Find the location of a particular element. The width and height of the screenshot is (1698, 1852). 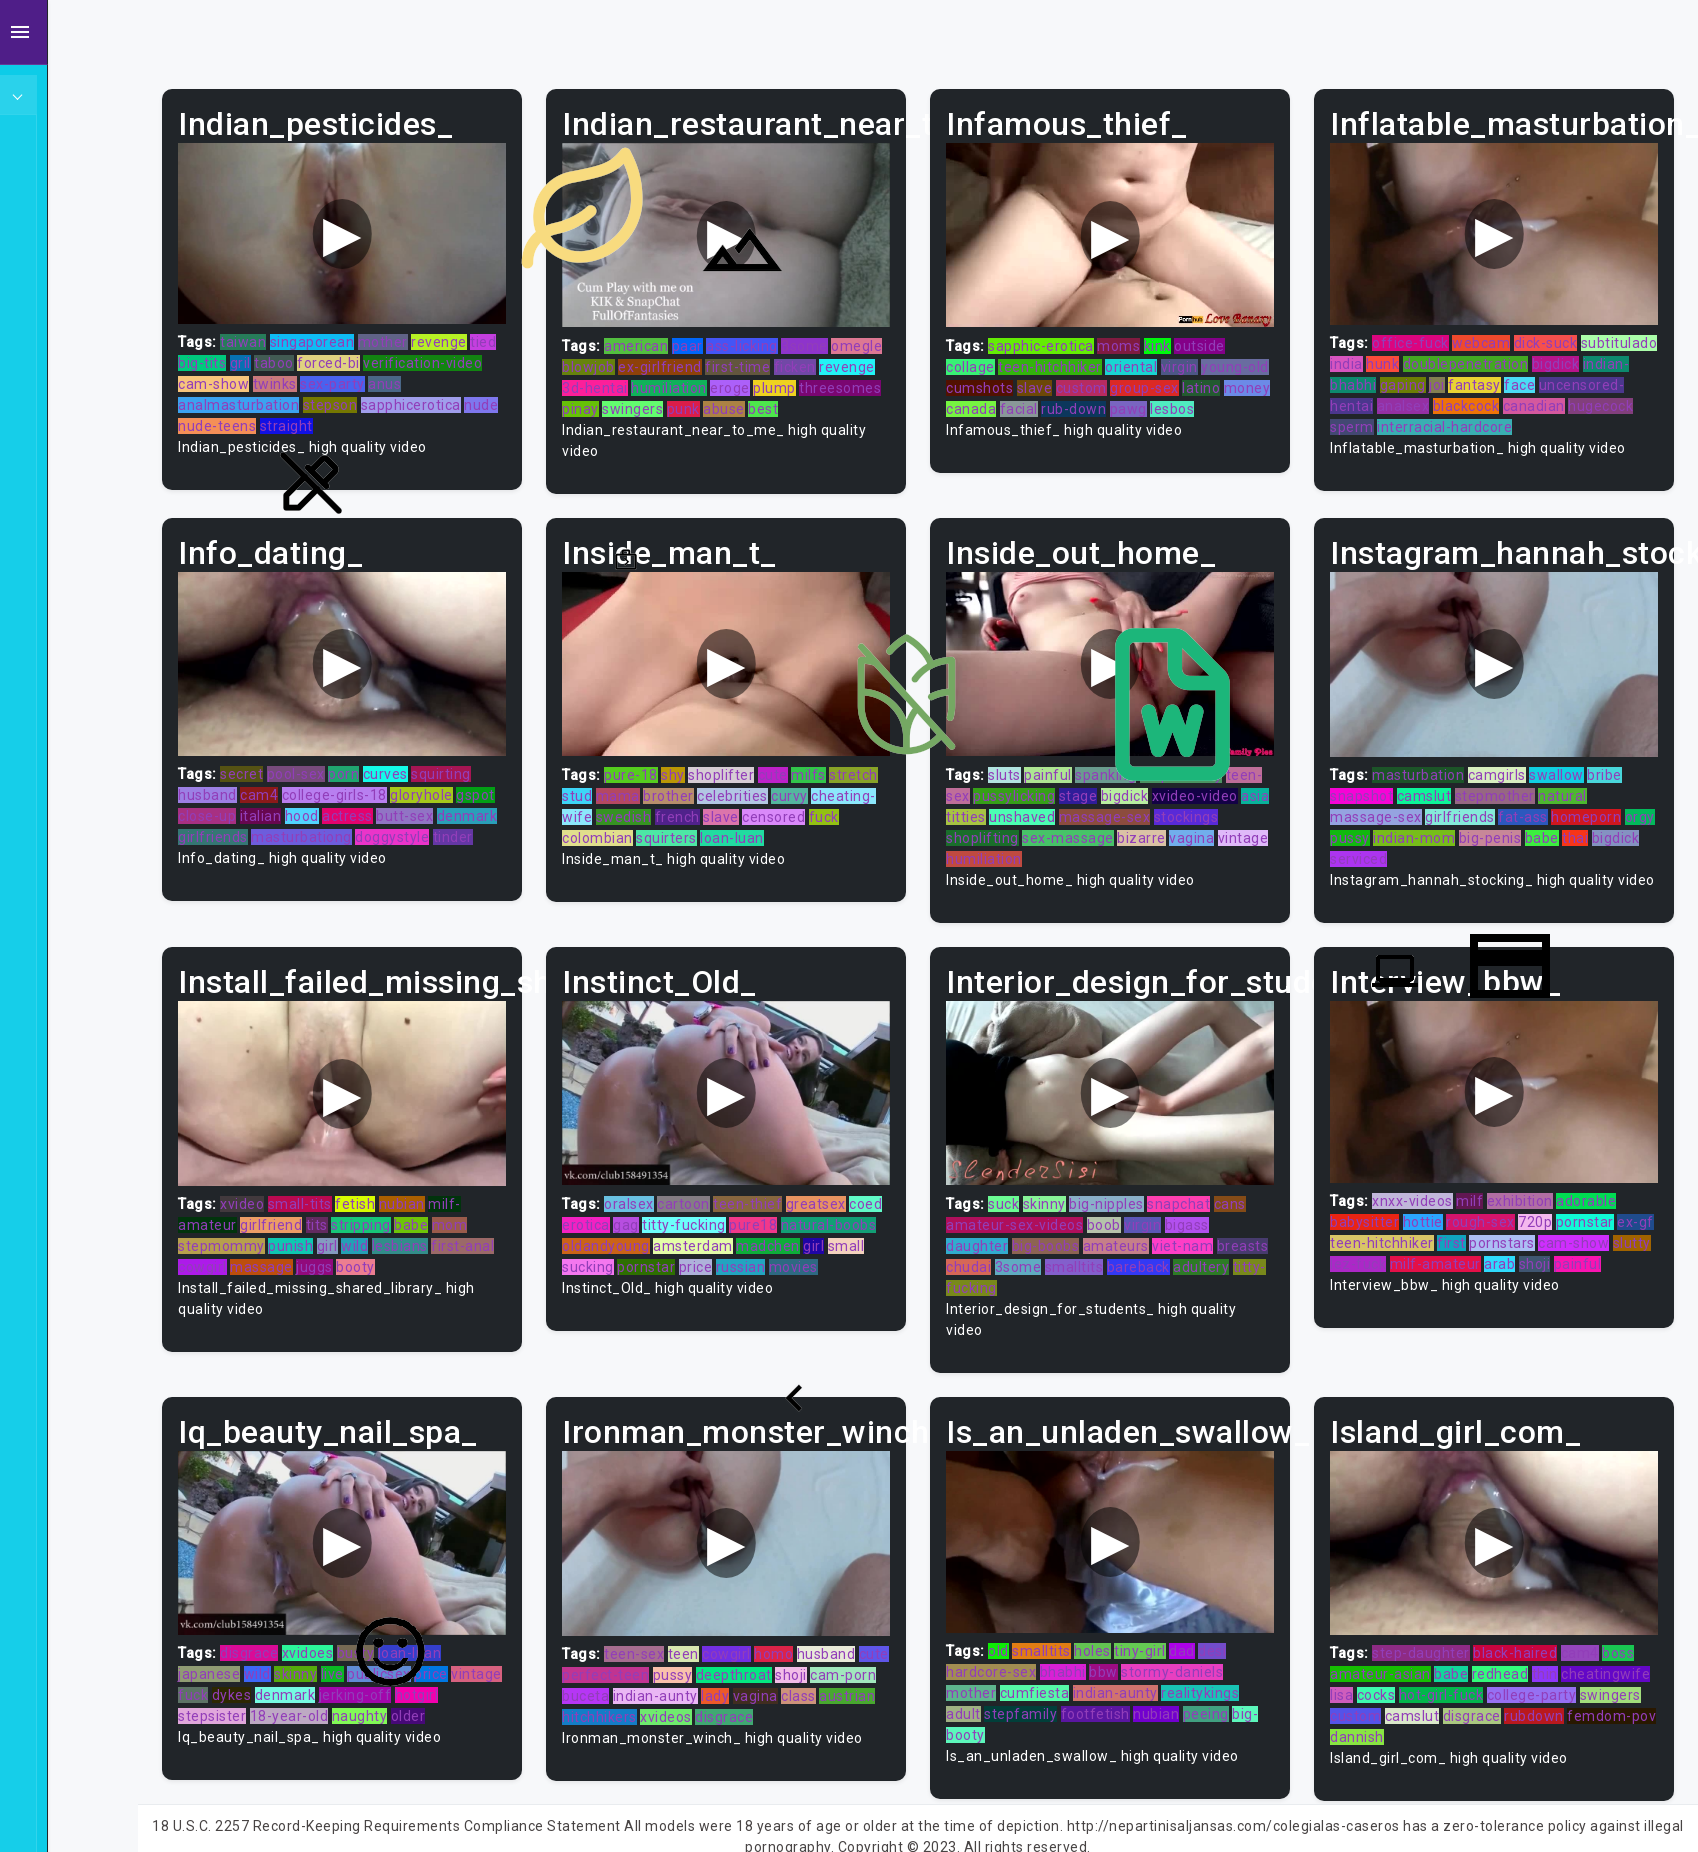

schedule task for next week is located at coordinates (626, 559).